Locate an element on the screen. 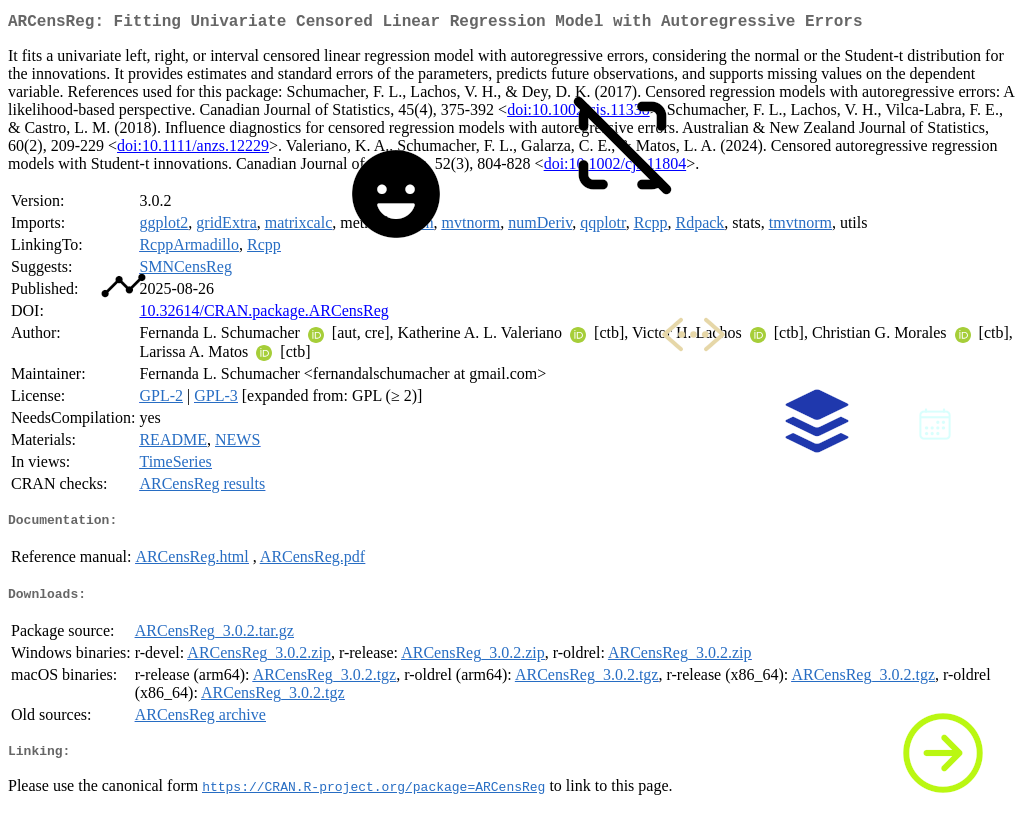  proceed to the next step is located at coordinates (943, 753).